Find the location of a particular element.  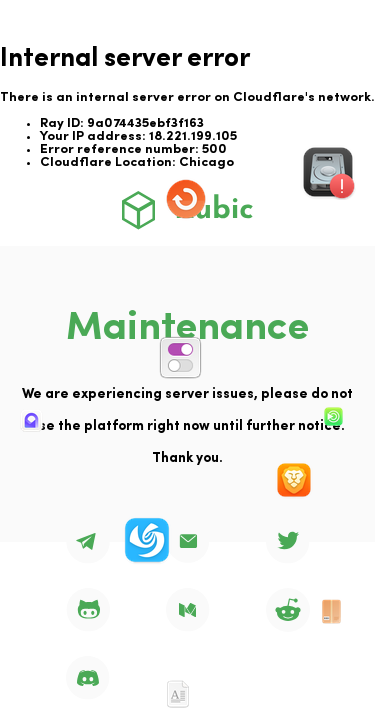

disk space warning alert is located at coordinates (328, 172).